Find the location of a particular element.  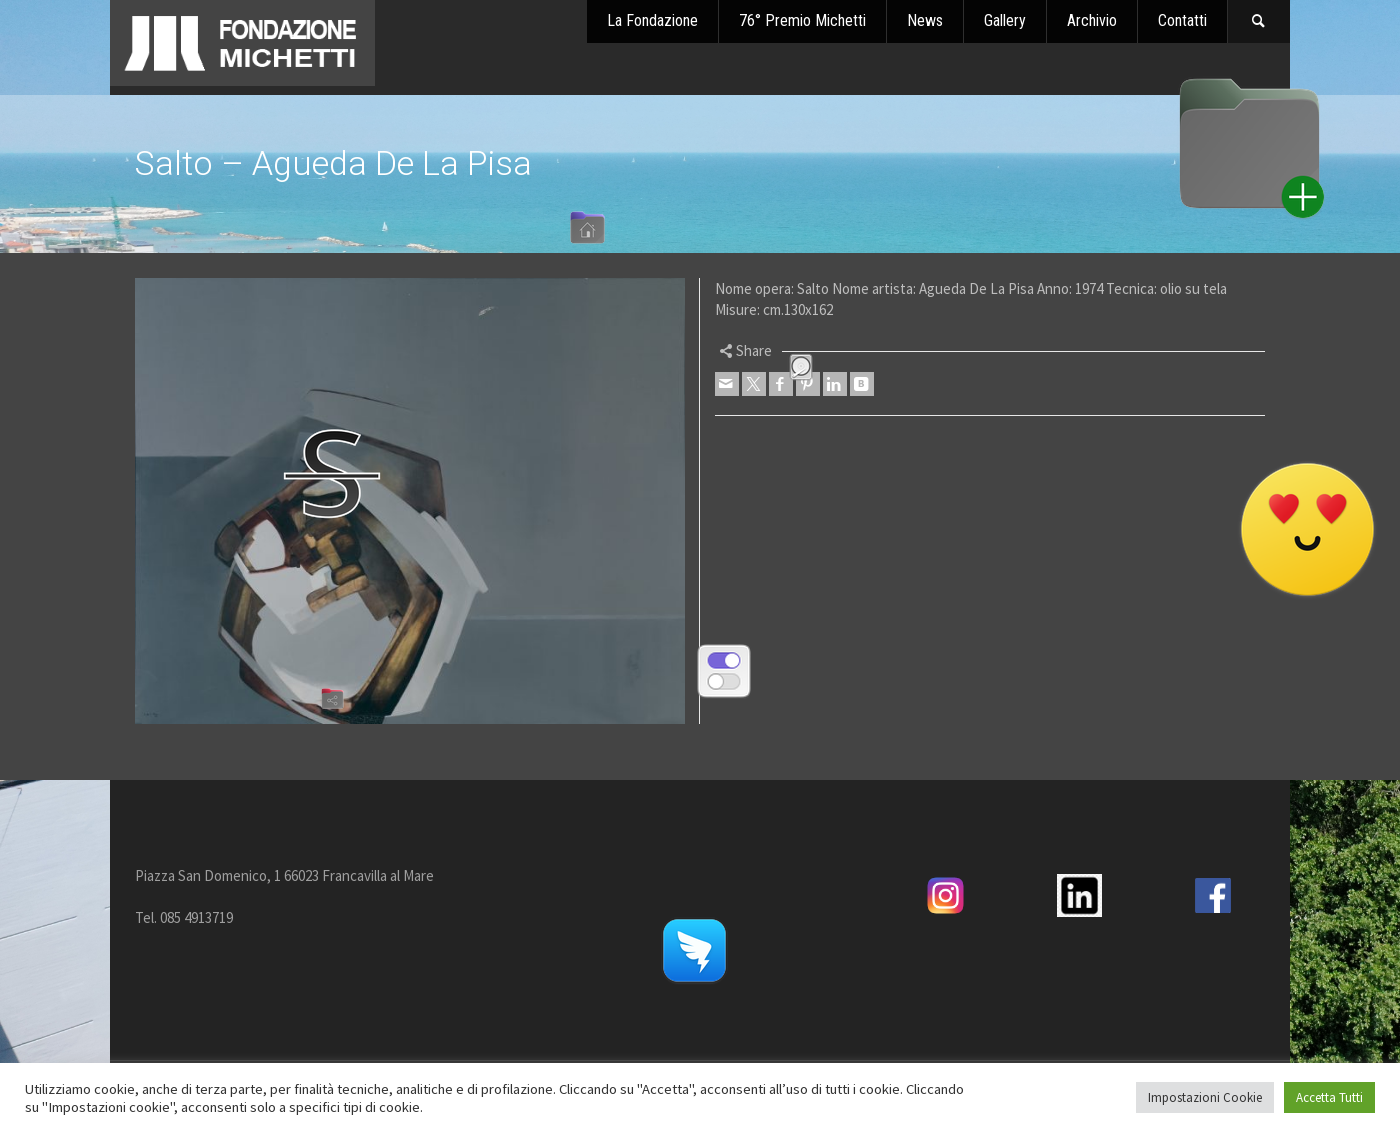

access your home folder is located at coordinates (587, 227).